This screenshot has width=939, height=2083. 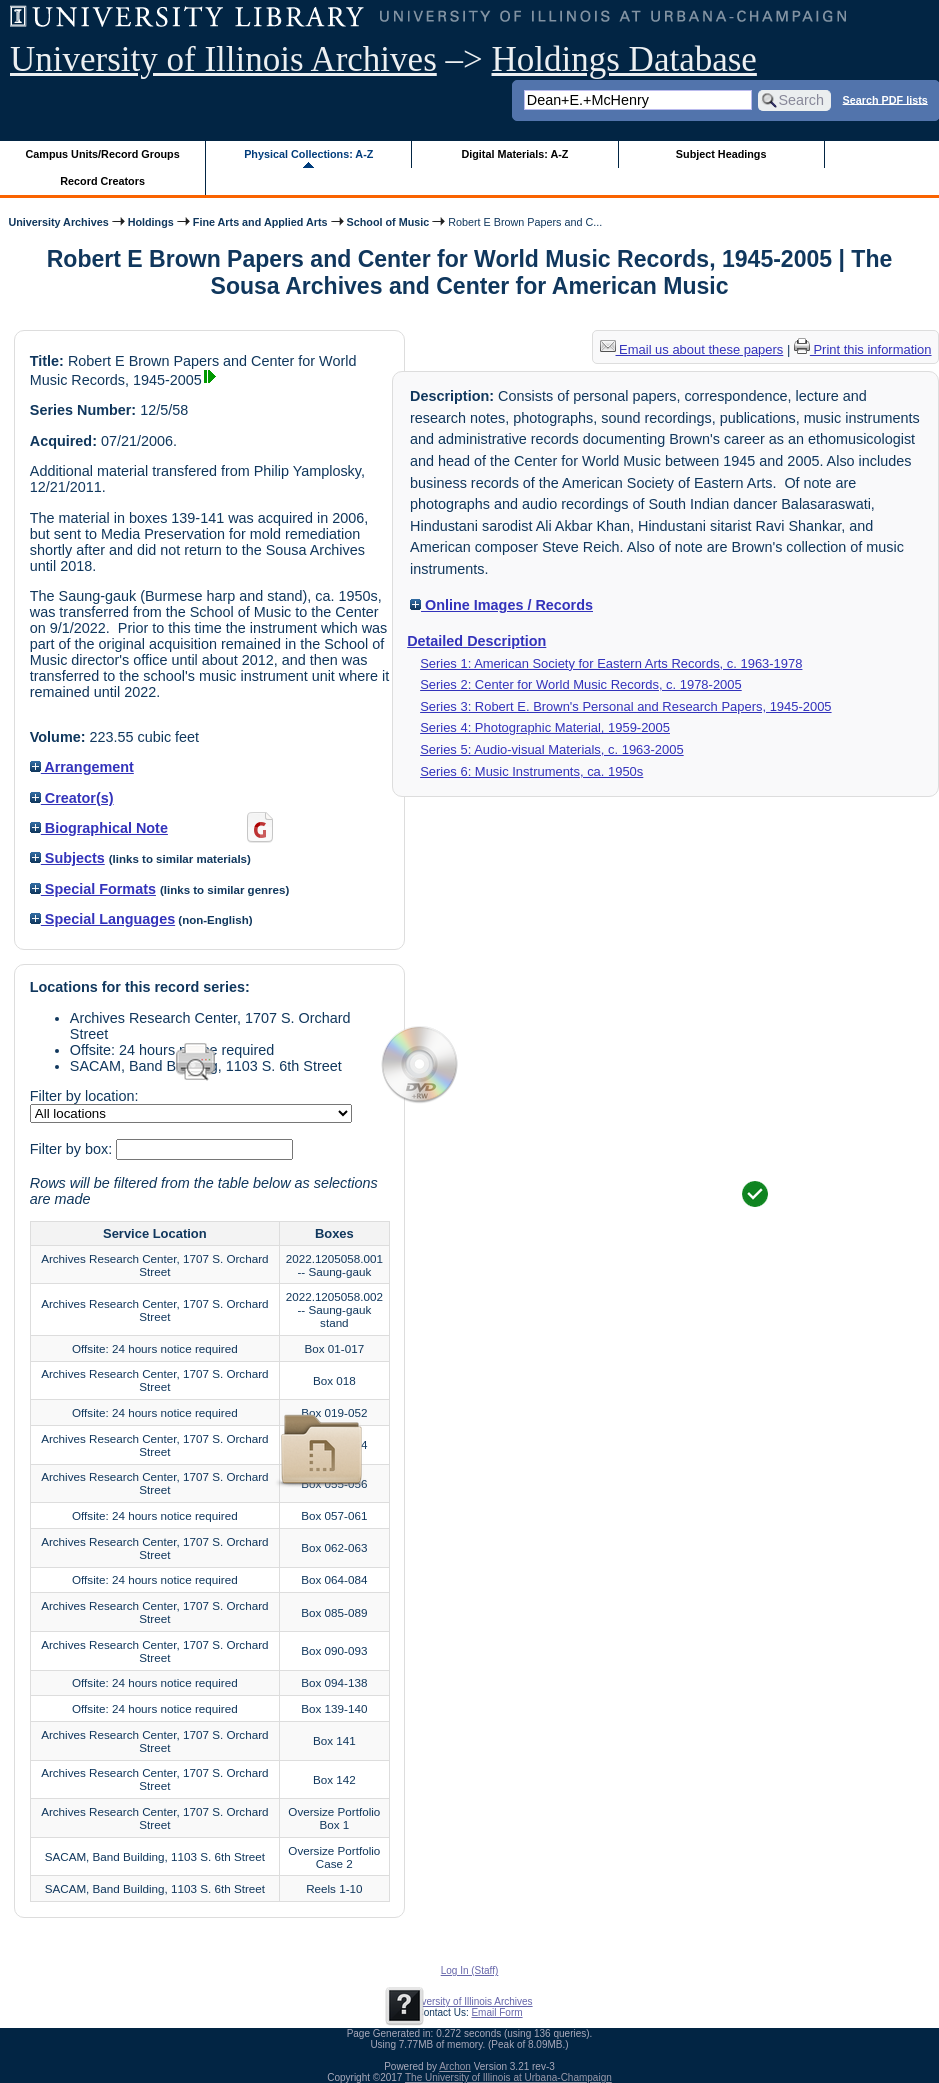 What do you see at coordinates (755, 1194) in the screenshot?
I see `confirm or accept an action` at bounding box center [755, 1194].